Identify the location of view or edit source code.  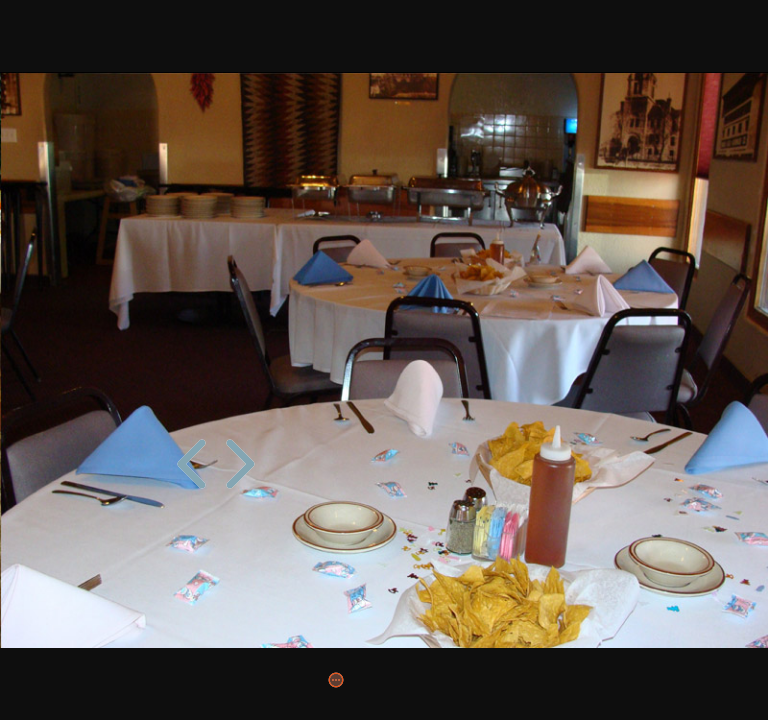
(216, 464).